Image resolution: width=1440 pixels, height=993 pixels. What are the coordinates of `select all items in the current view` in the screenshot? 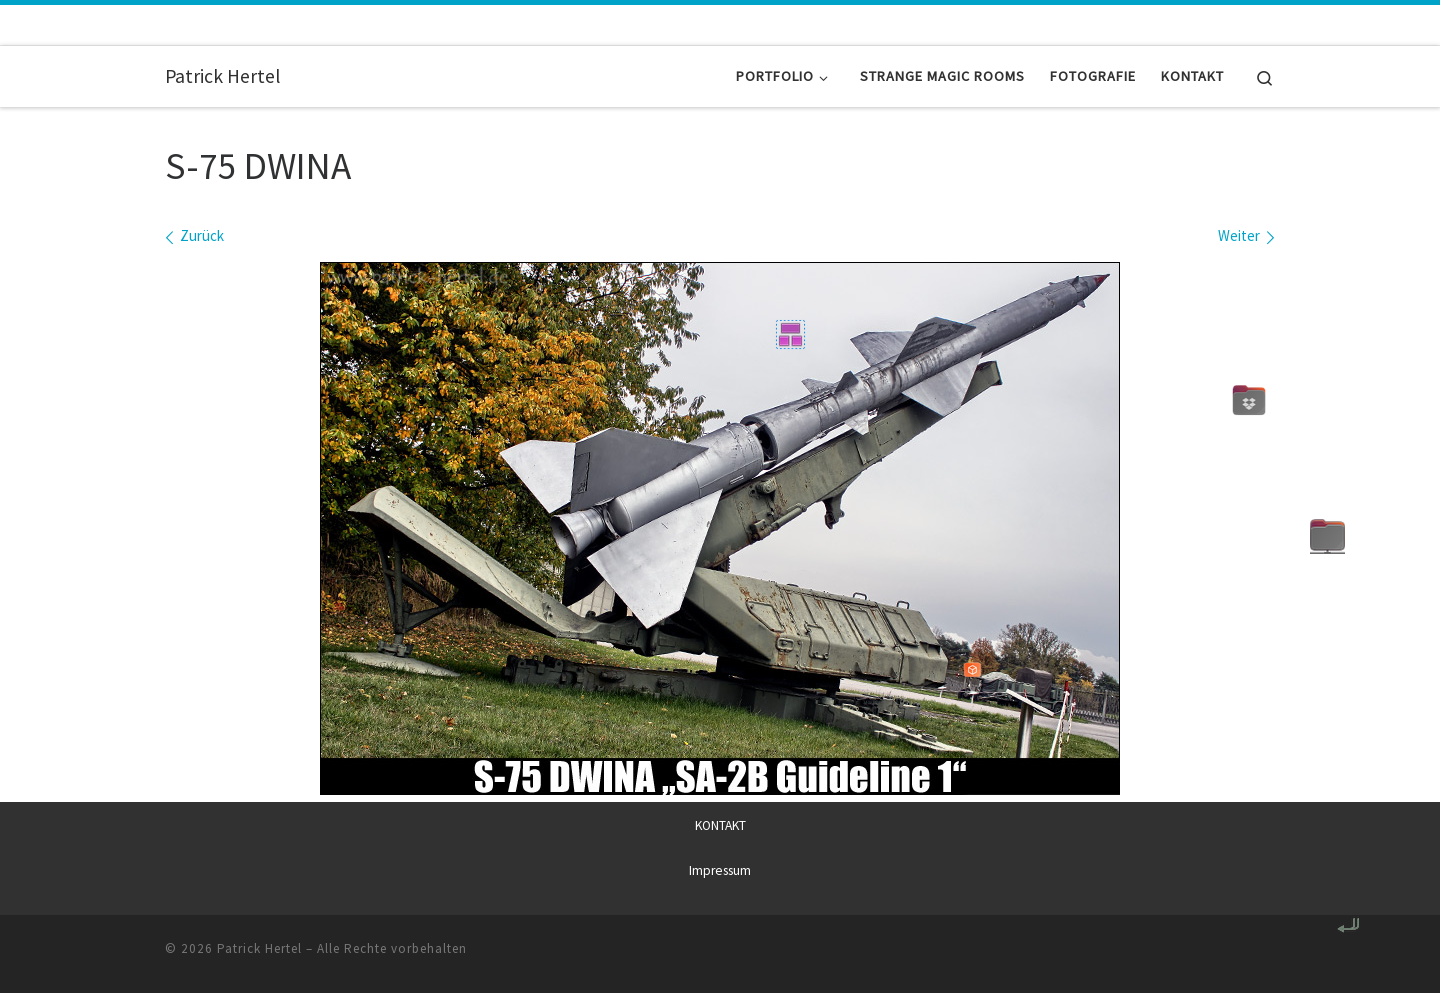 It's located at (790, 334).